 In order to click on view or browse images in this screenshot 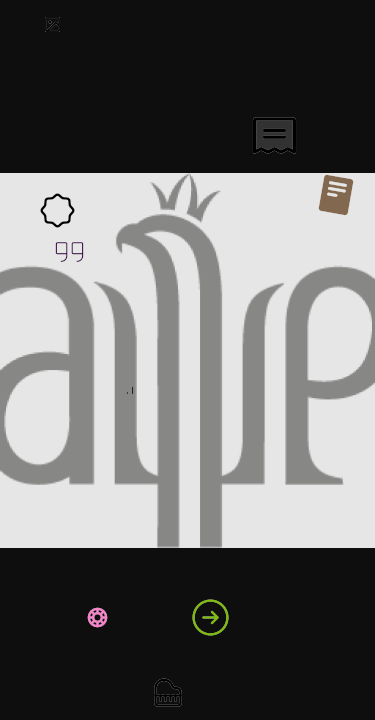, I will do `click(52, 24)`.